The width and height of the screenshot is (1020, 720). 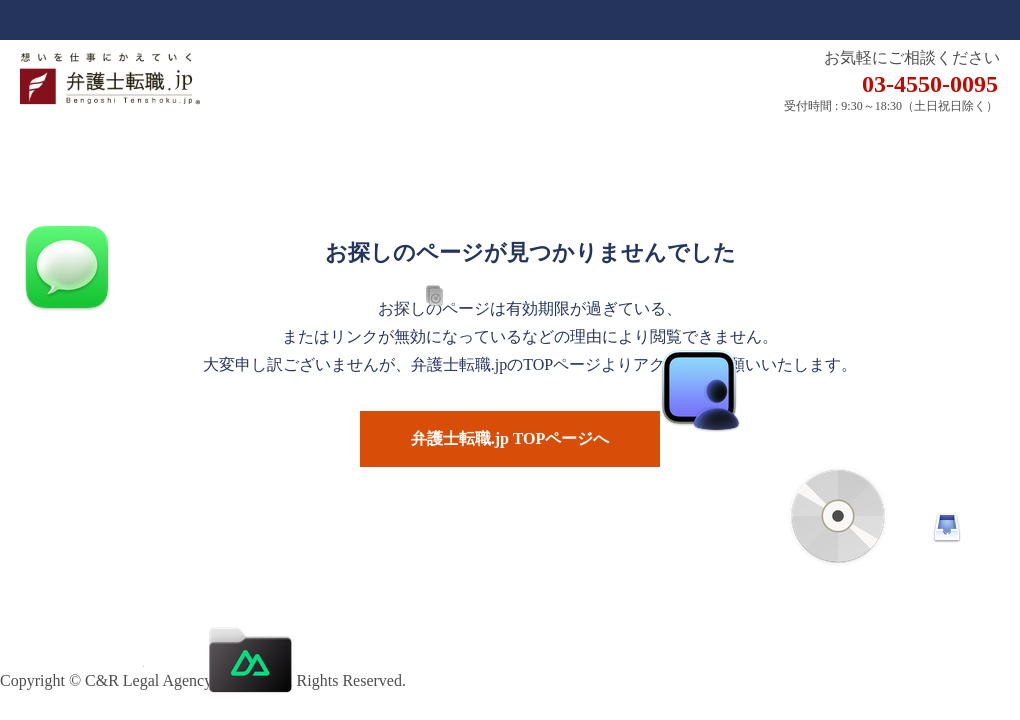 I want to click on start or join a screen sharing session, so click(x=699, y=387).